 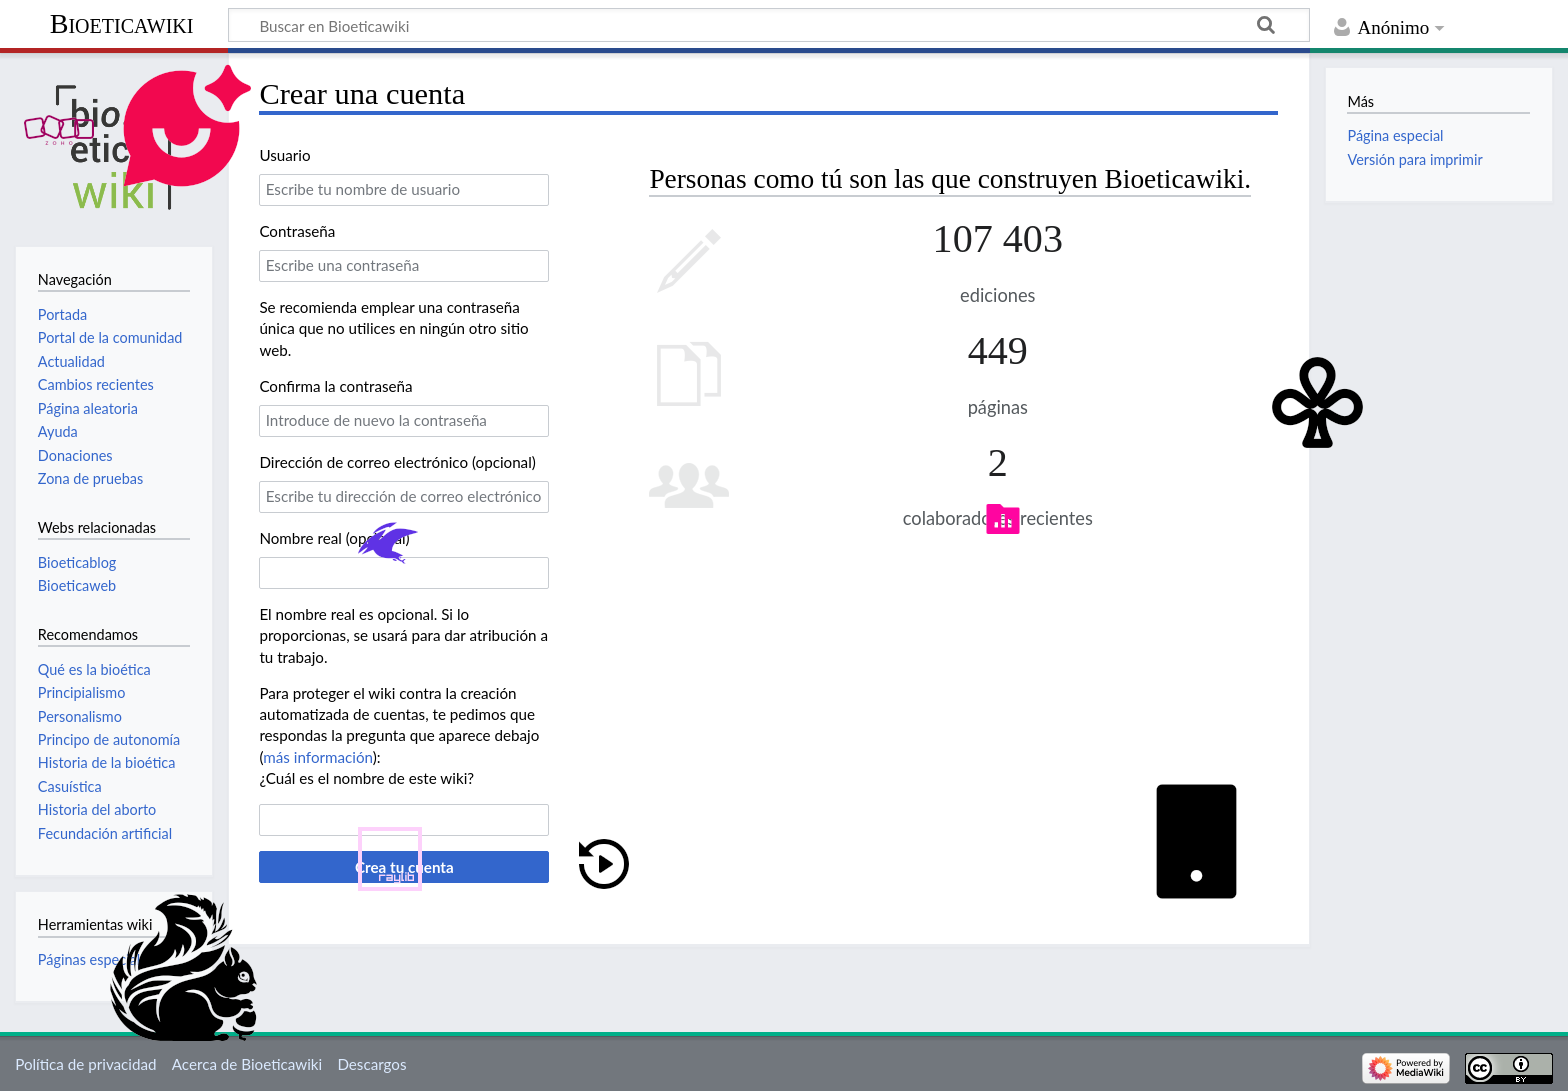 What do you see at coordinates (59, 130) in the screenshot?
I see `open zoho app or service` at bounding box center [59, 130].